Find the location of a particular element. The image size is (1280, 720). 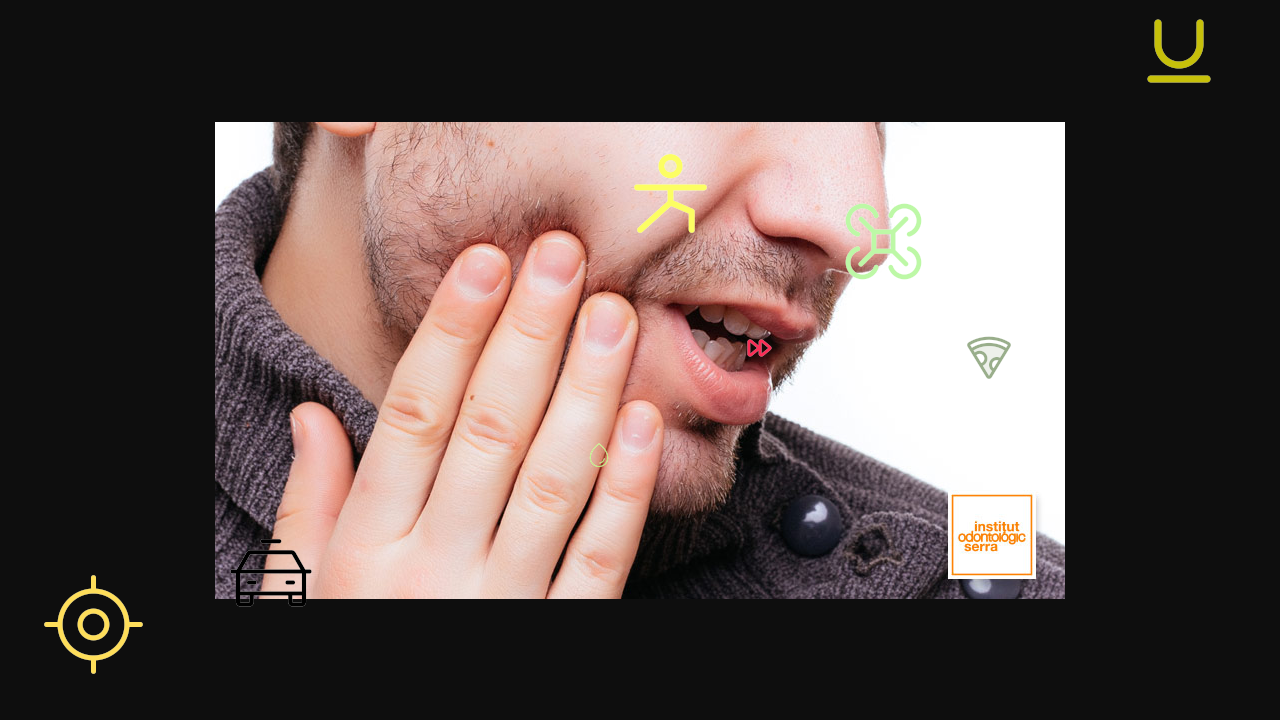

contact or locate emergency services is located at coordinates (271, 577).